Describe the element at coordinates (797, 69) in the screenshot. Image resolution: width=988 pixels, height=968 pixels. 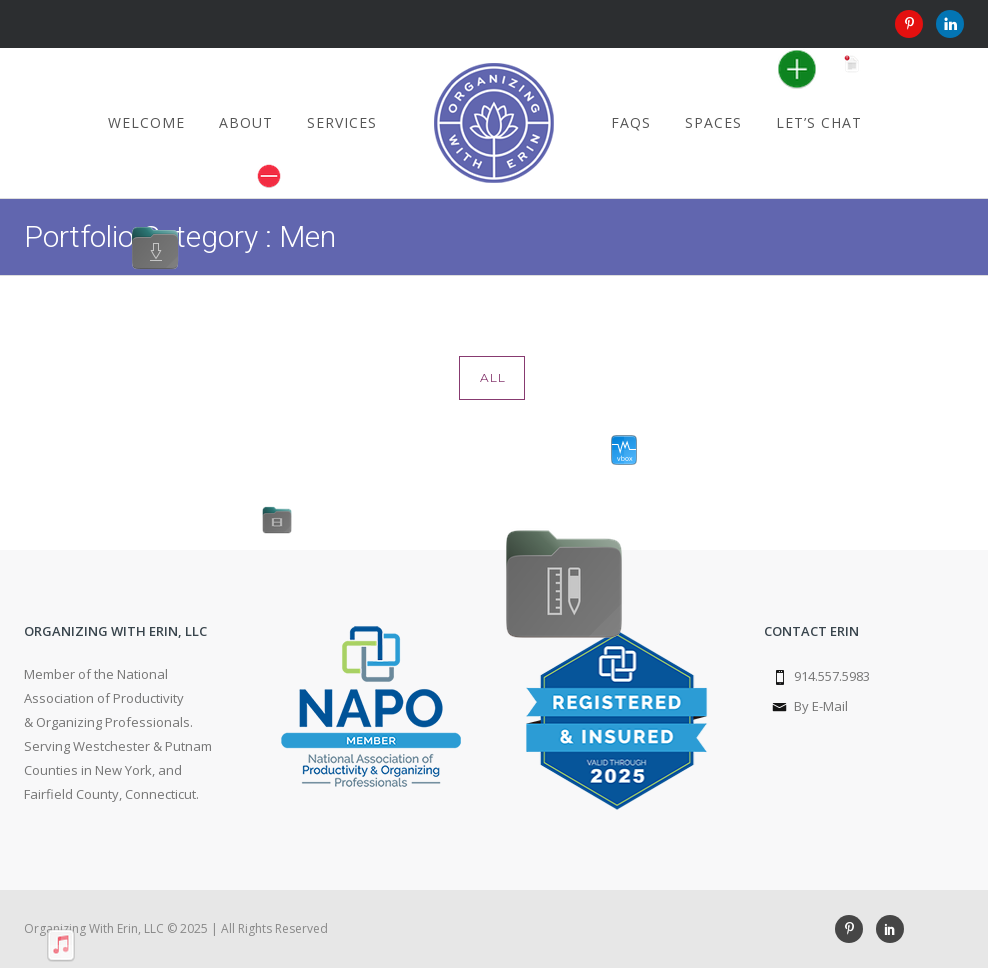
I see `add a new item to a list` at that location.